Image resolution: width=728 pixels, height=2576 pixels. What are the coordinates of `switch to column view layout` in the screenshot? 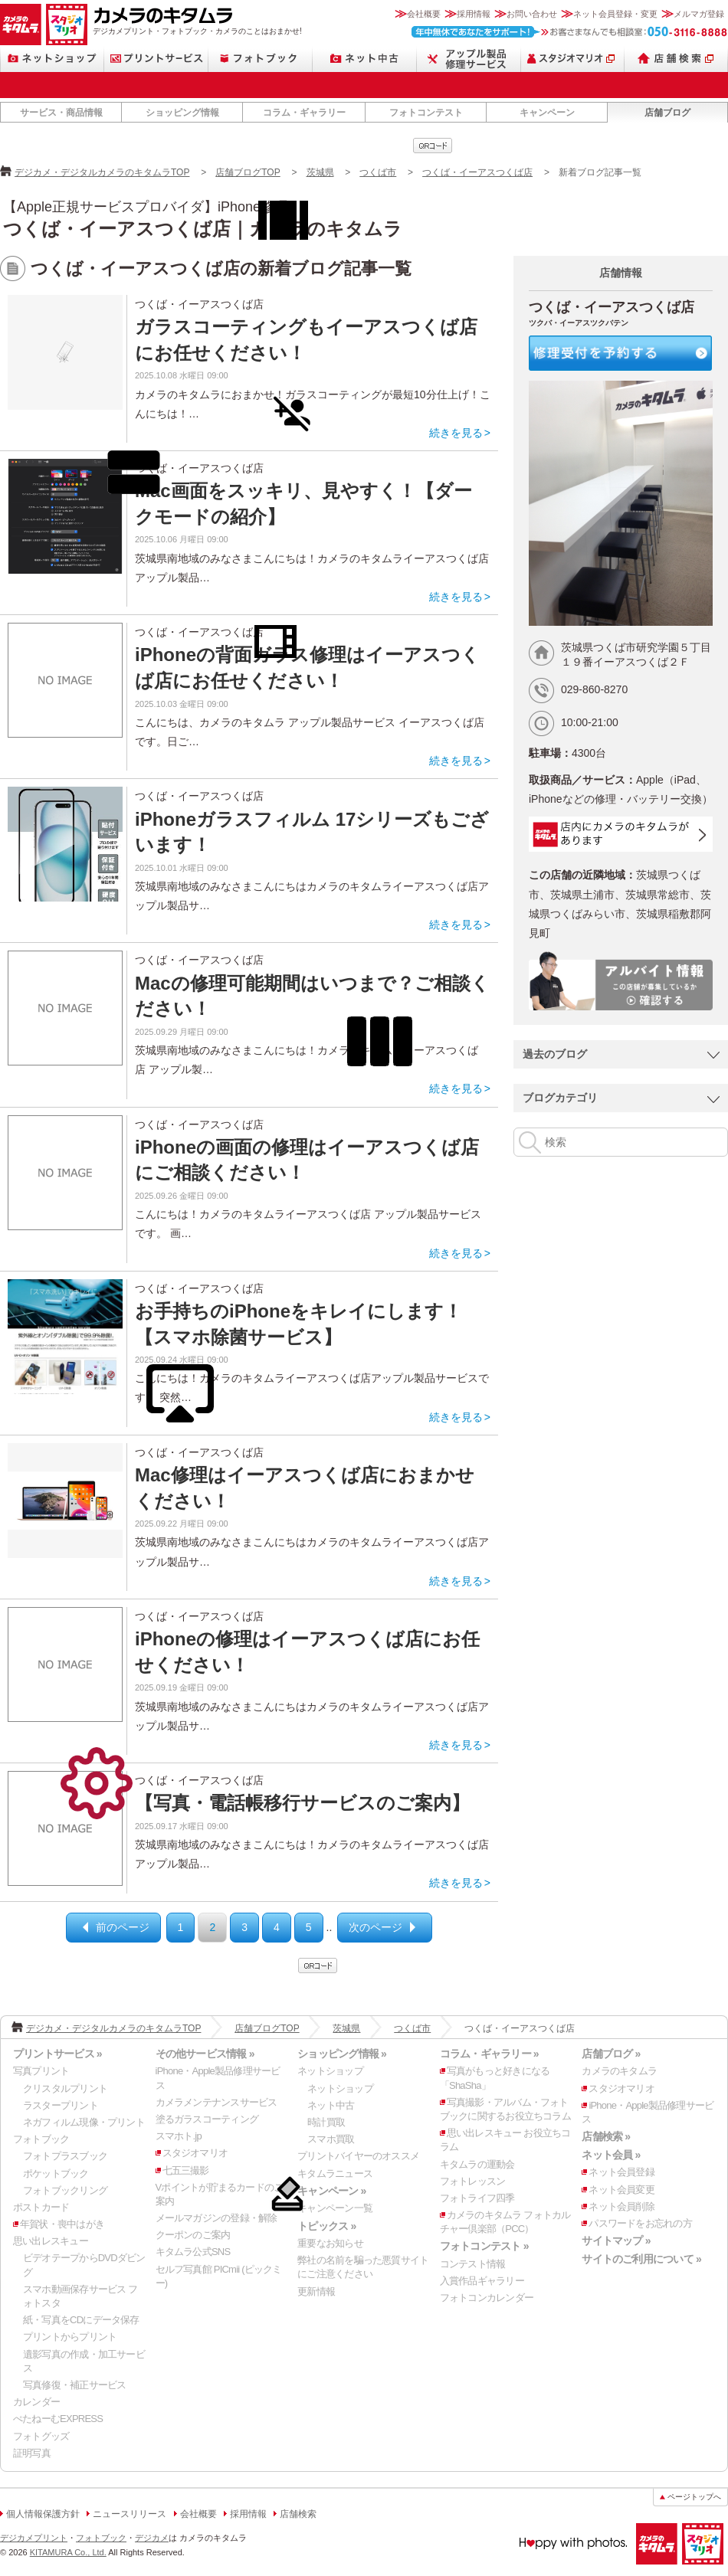 It's located at (378, 1043).